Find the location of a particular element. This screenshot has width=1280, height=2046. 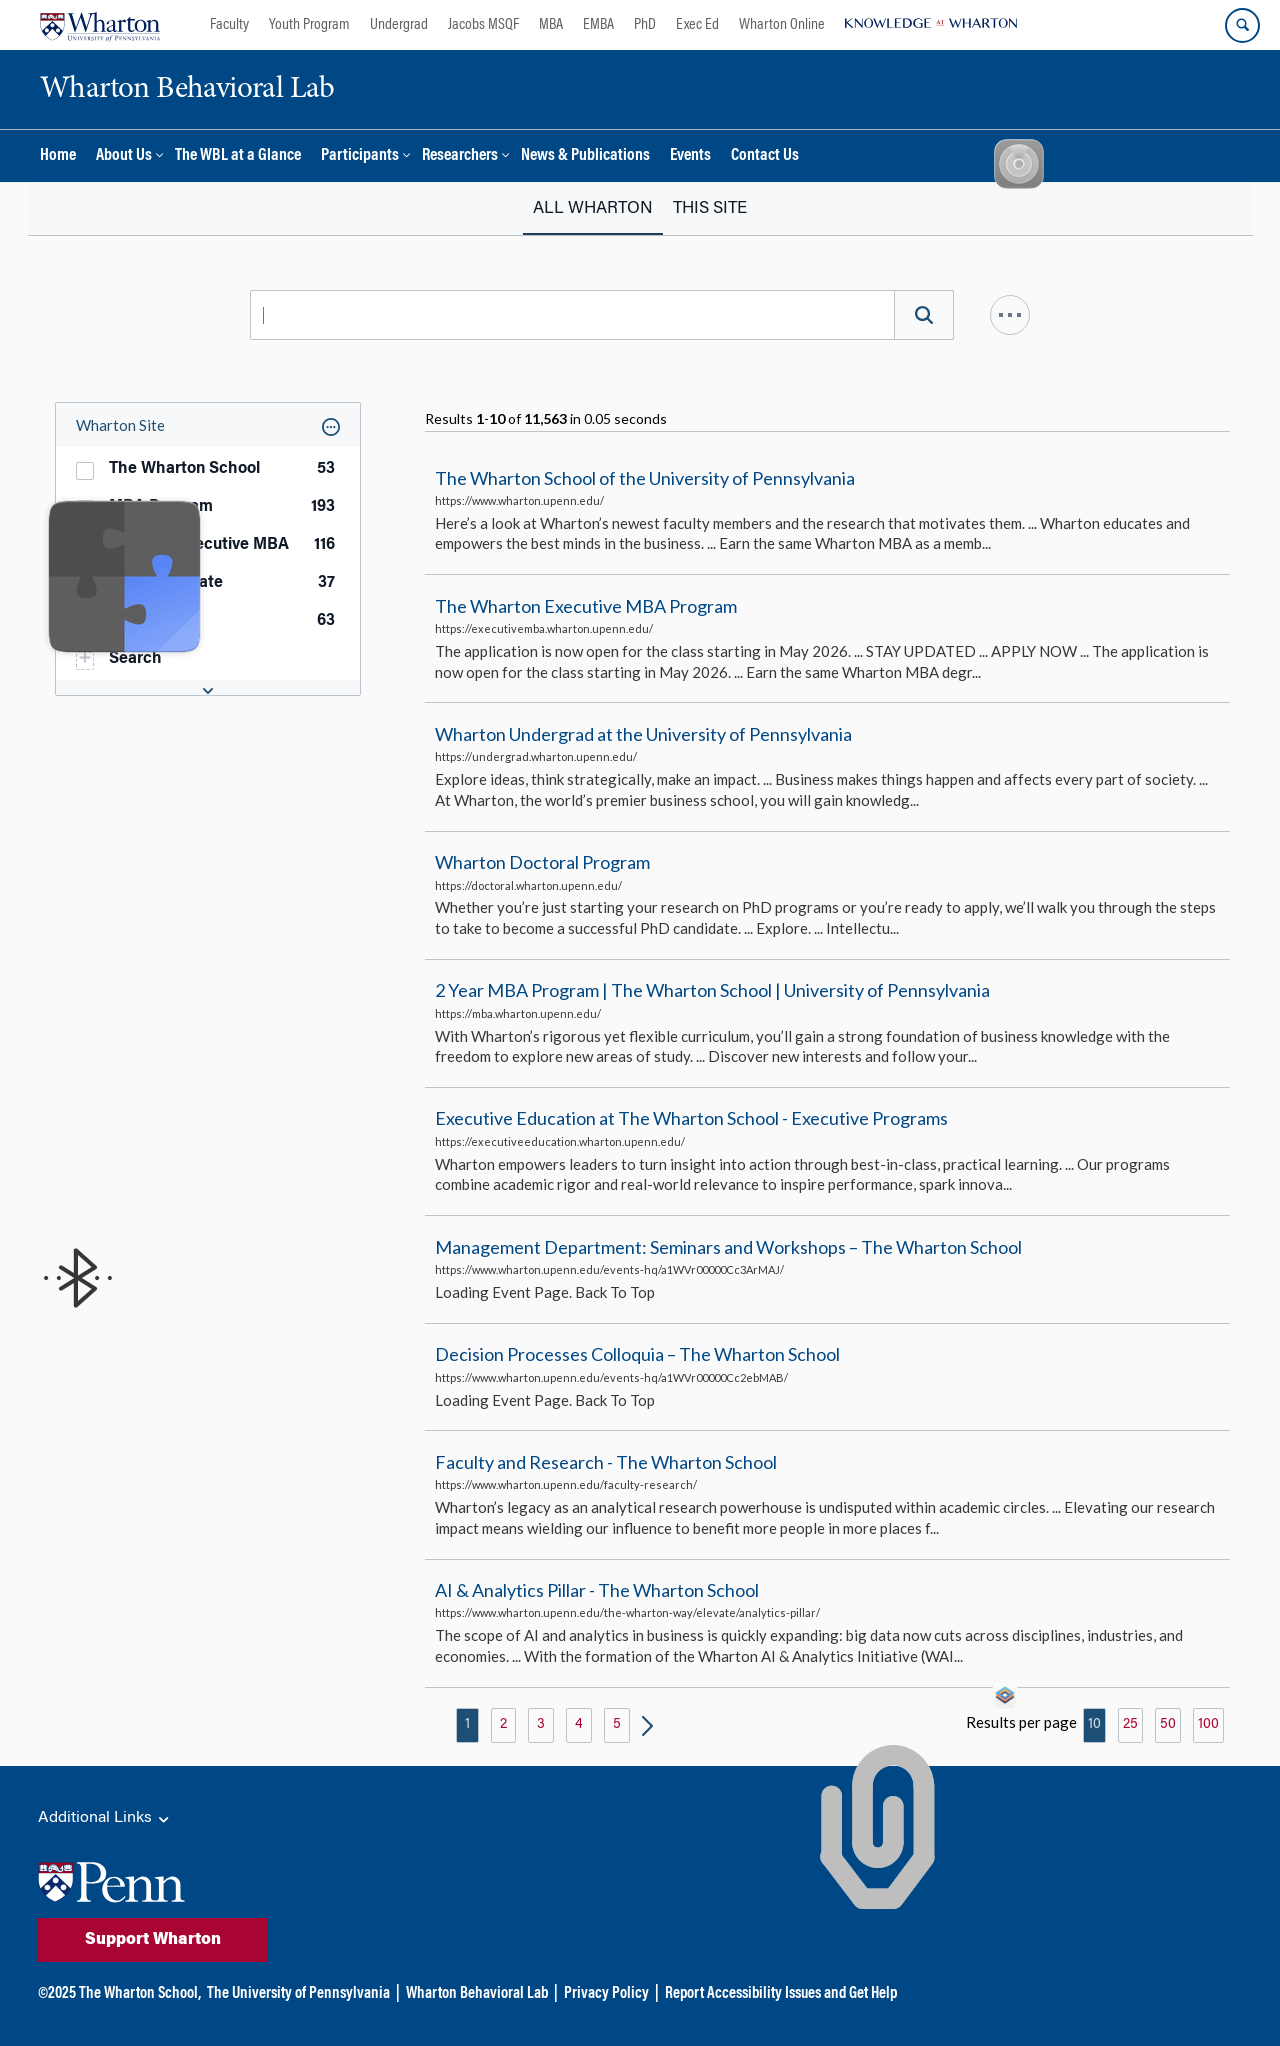

bluetooth is enabled and active is located at coordinates (78, 1278).